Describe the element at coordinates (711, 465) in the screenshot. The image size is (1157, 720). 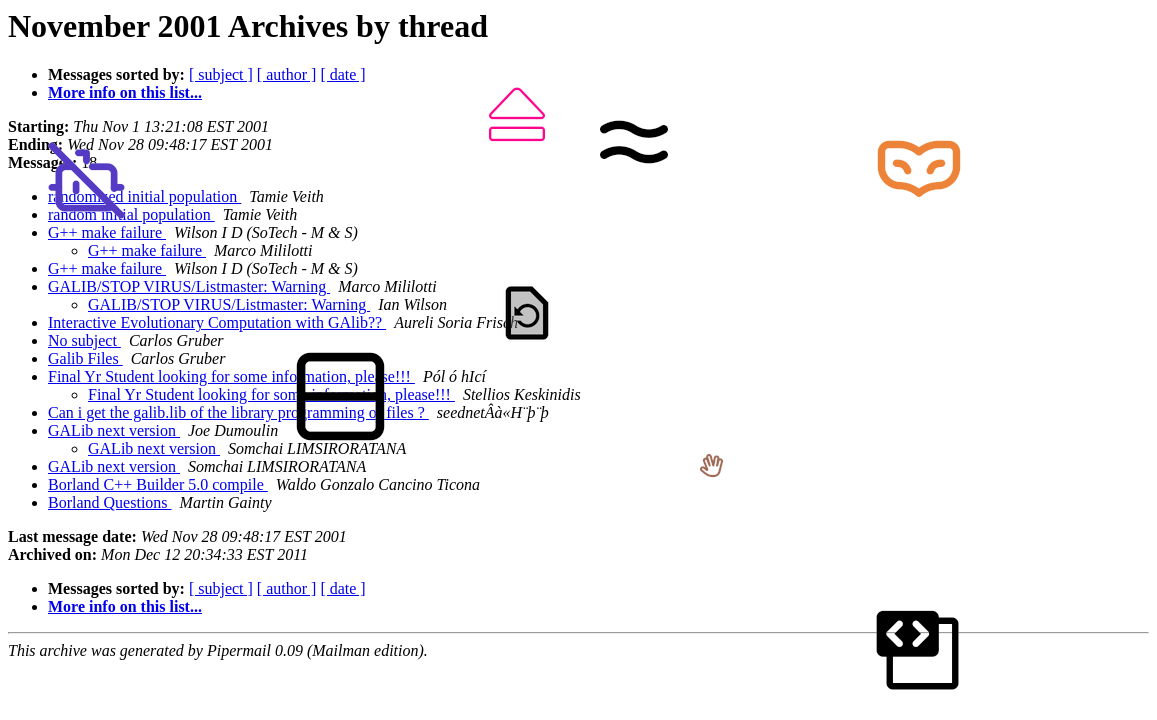
I see `send a vulcan salute greeting` at that location.